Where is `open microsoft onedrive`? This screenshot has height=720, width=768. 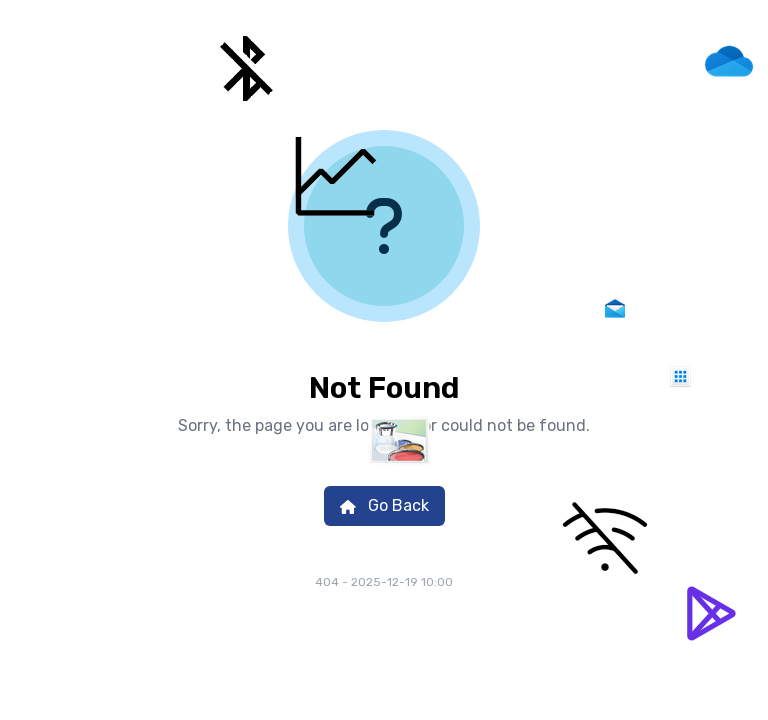 open microsoft onedrive is located at coordinates (729, 61).